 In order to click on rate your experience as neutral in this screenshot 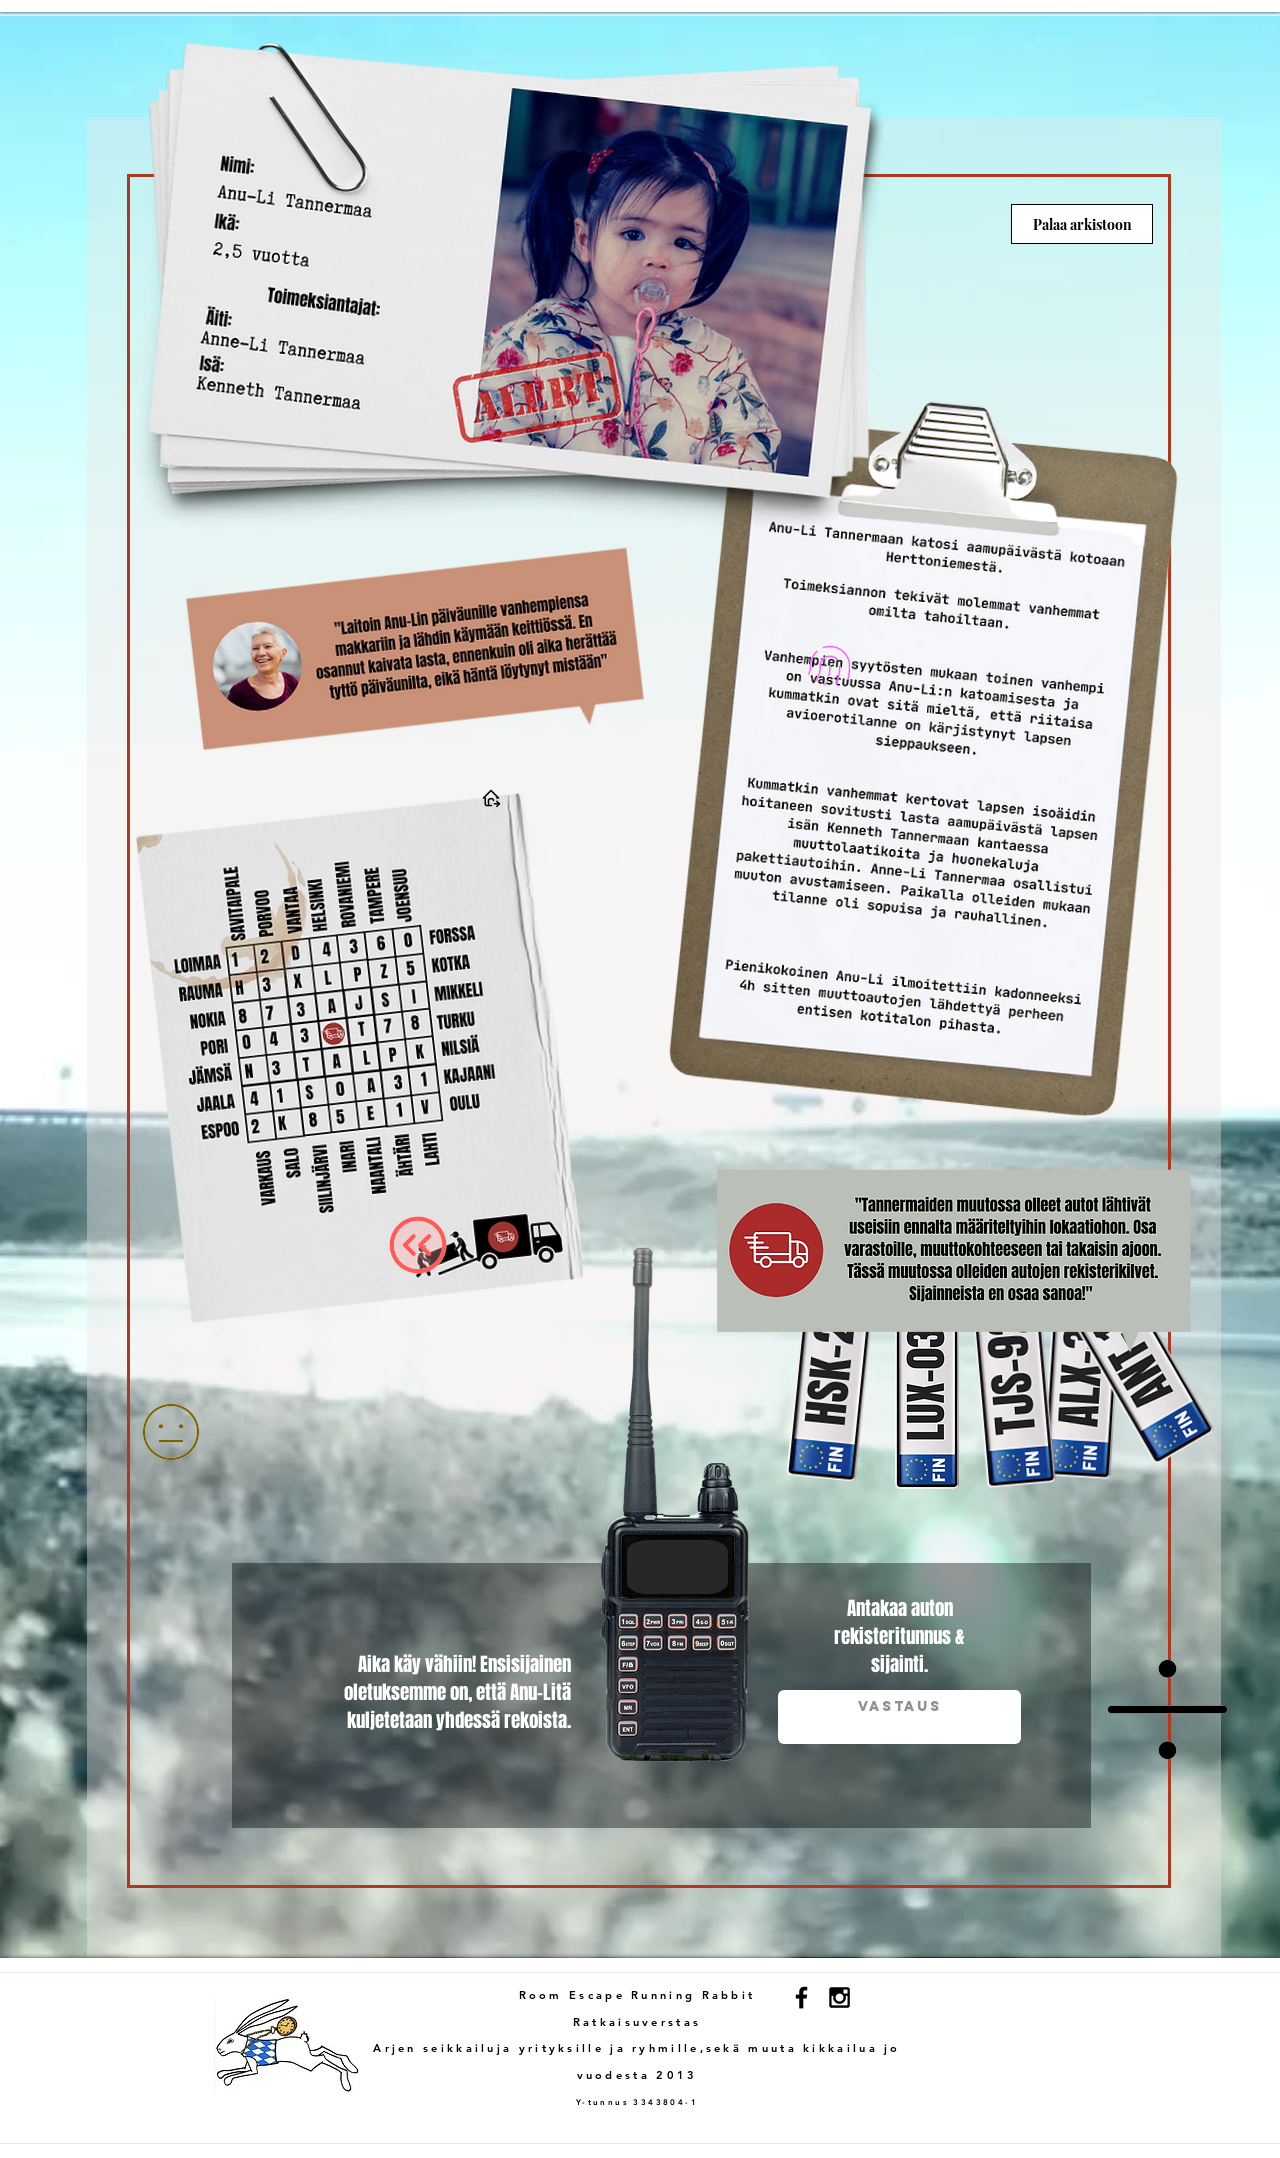, I will do `click(171, 1432)`.